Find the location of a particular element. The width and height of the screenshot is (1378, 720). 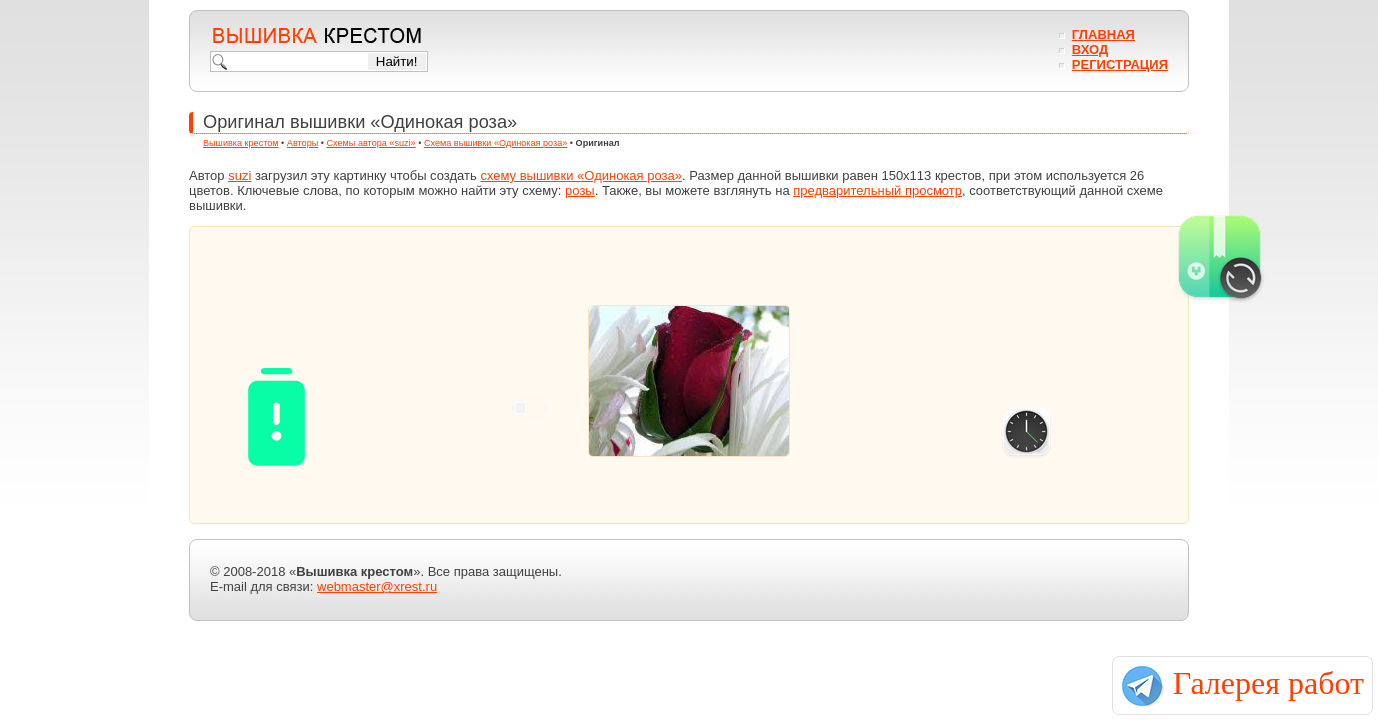

indicates battery level at 40% is located at coordinates (530, 408).